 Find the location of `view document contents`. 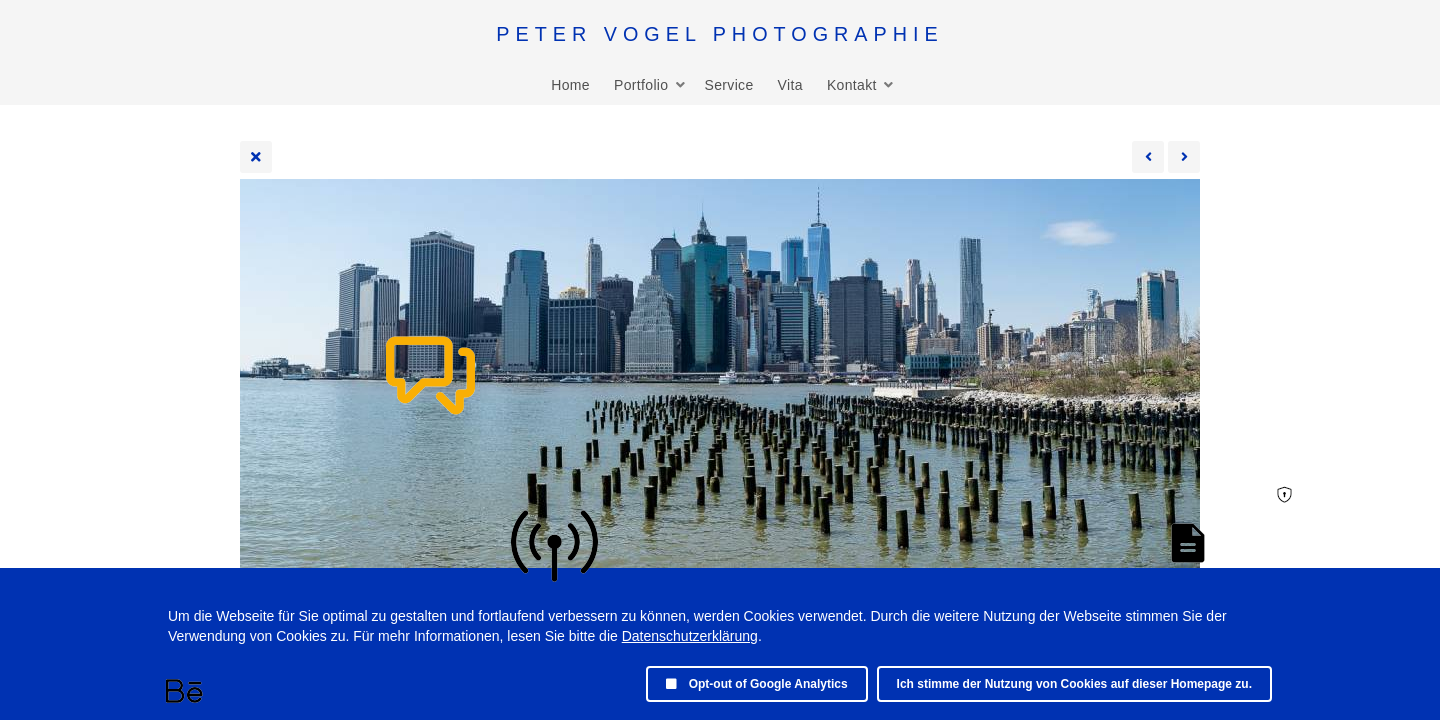

view document contents is located at coordinates (1188, 543).